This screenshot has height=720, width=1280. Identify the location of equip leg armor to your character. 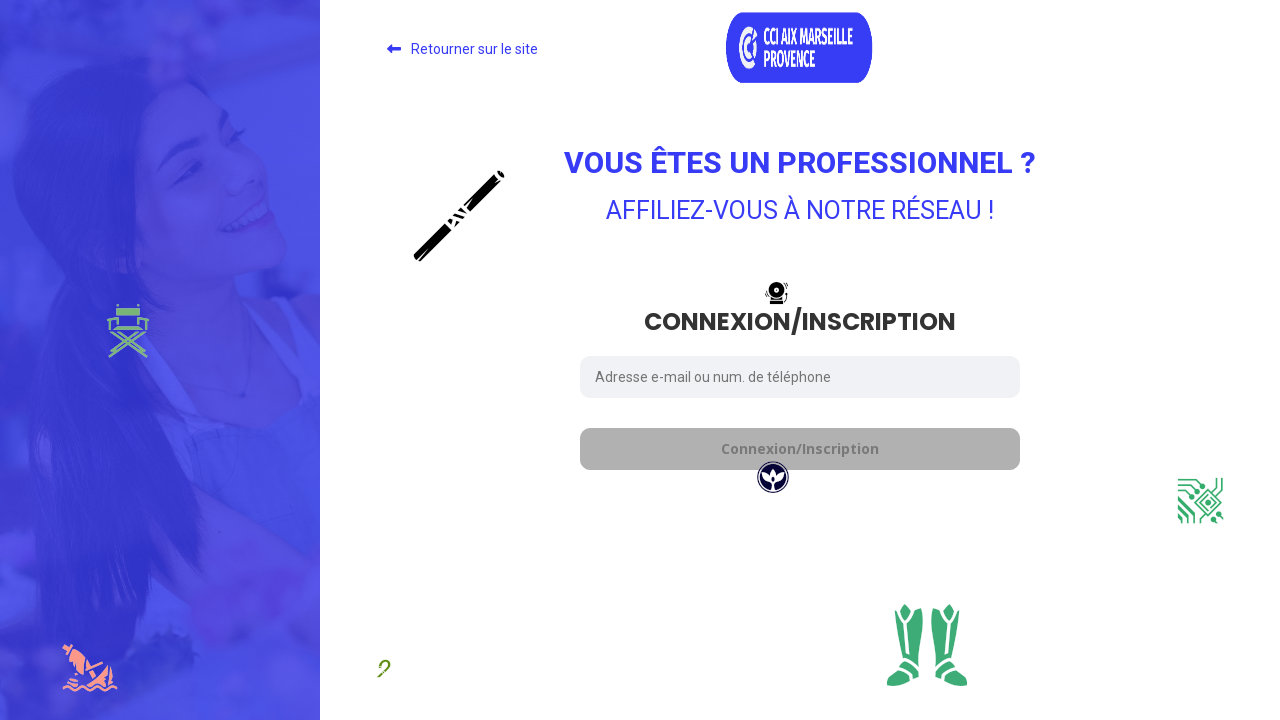
(927, 645).